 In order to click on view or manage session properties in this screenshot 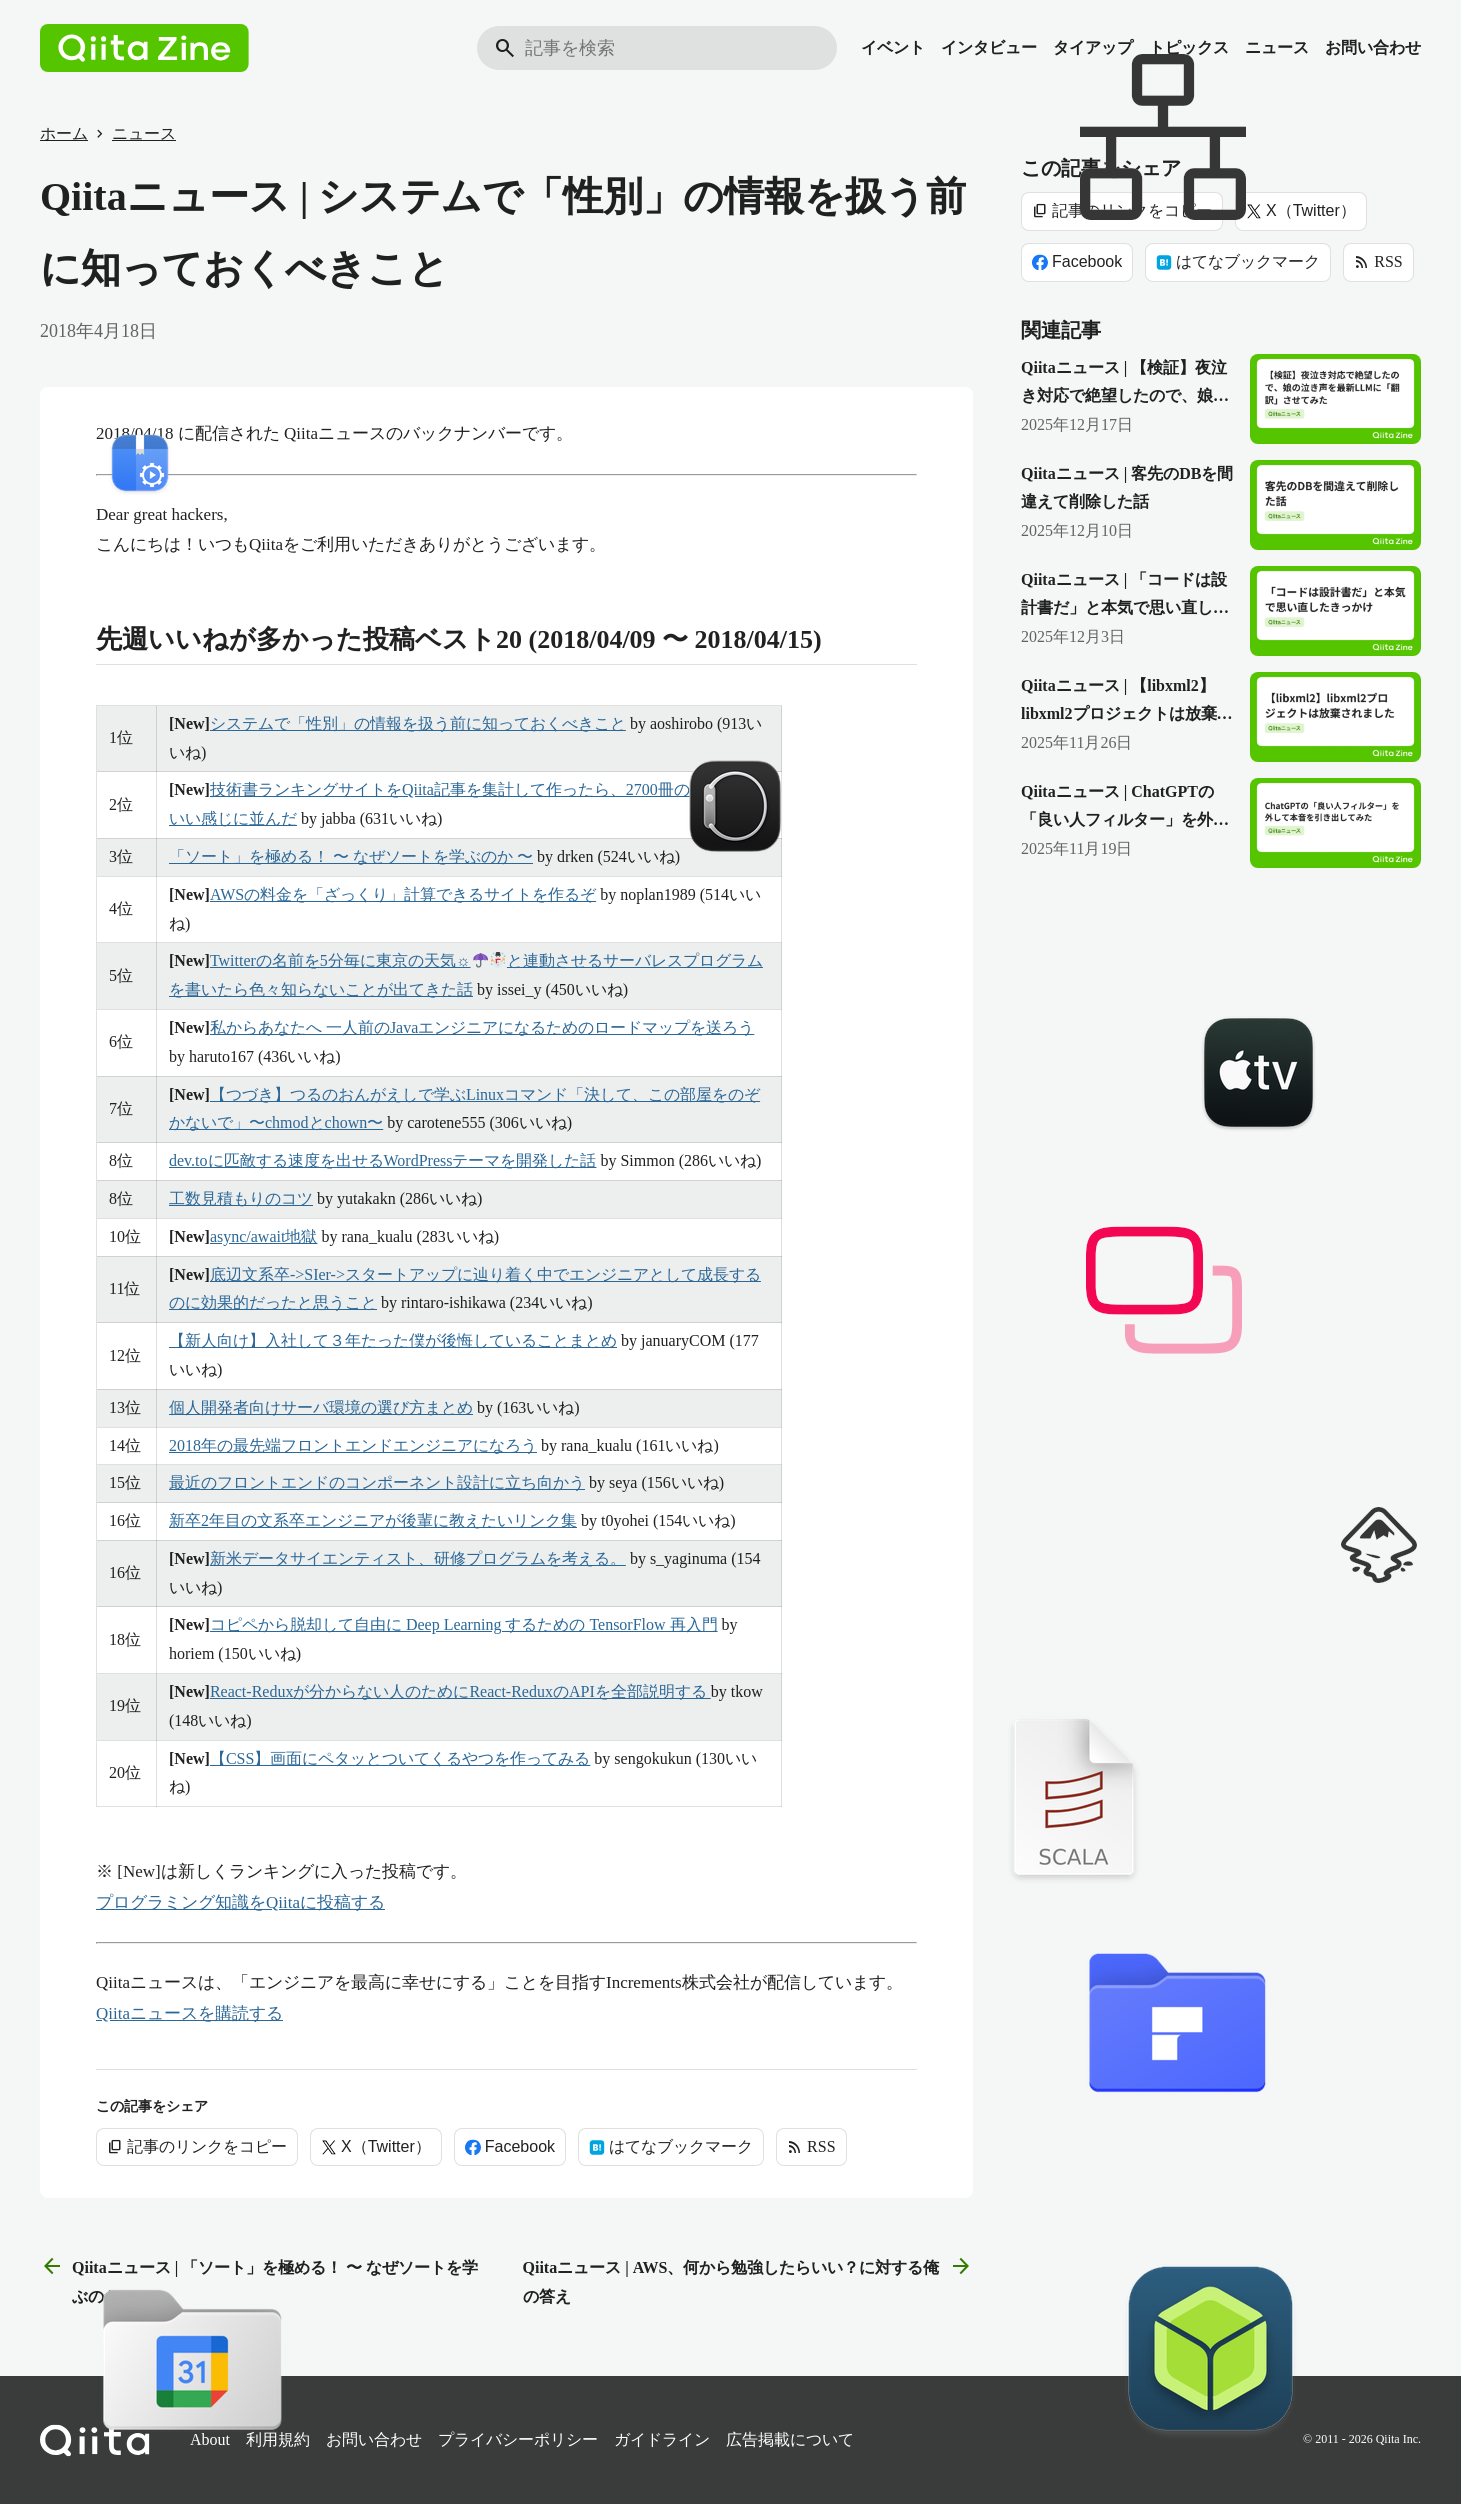, I will do `click(1164, 1295)`.